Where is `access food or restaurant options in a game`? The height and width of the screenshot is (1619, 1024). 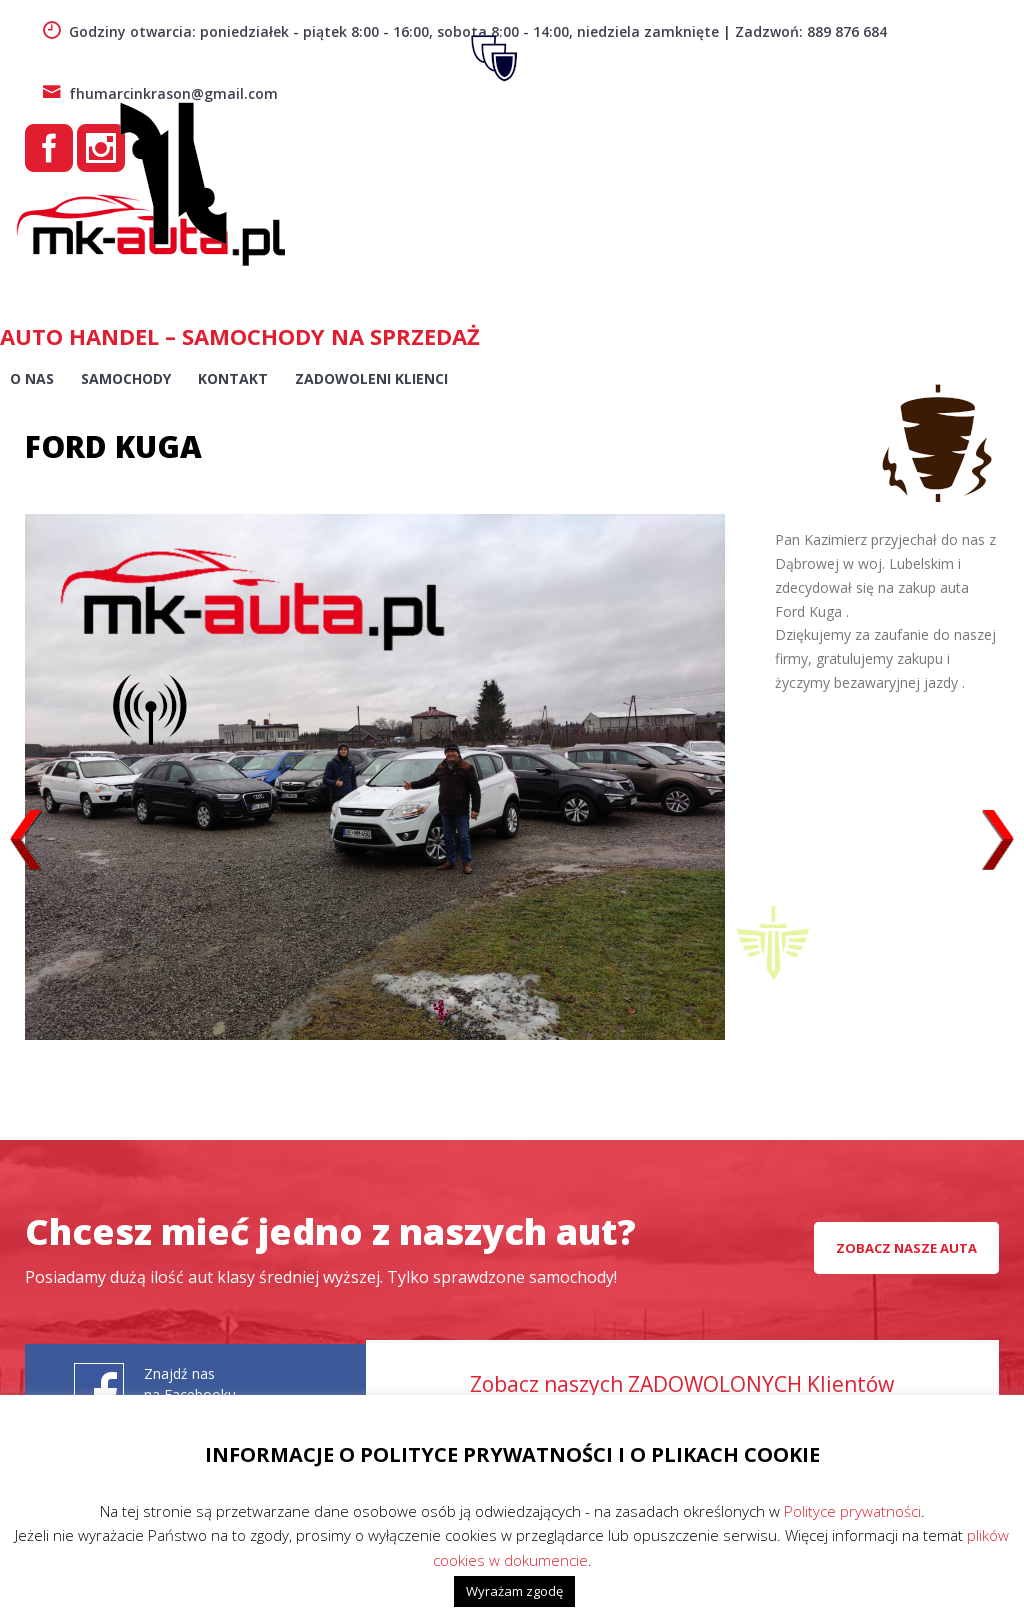
access food or restaurant options in a game is located at coordinates (938, 443).